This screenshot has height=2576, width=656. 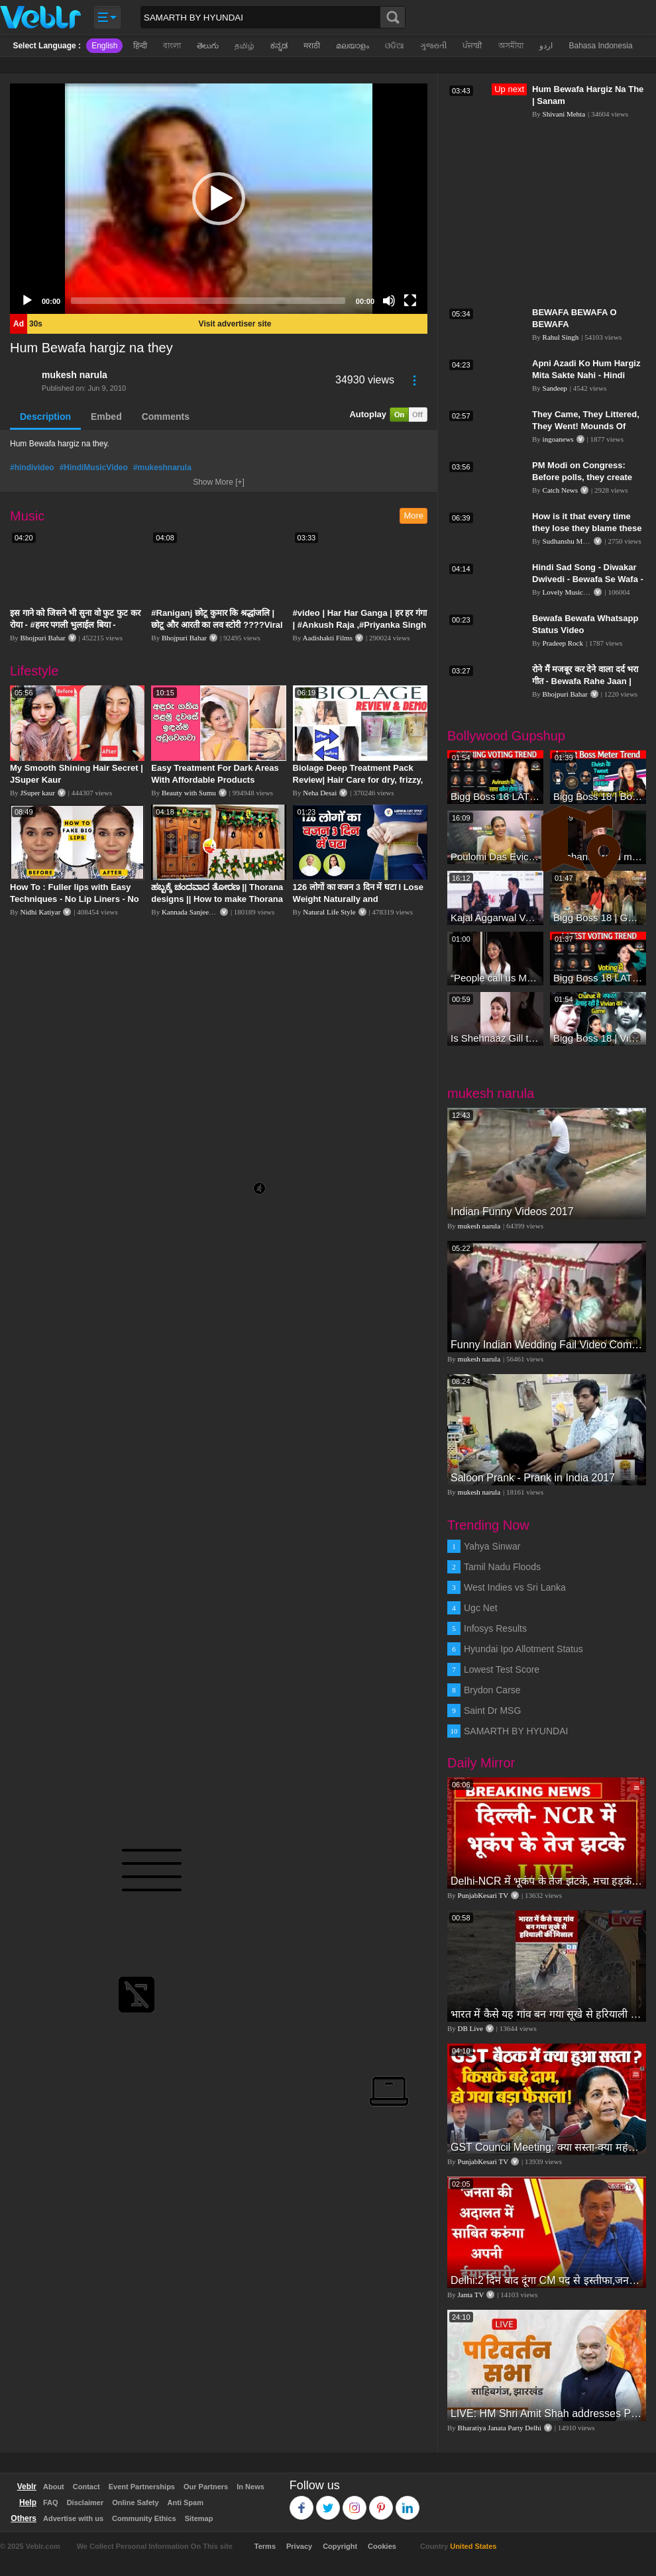 What do you see at coordinates (259, 1188) in the screenshot?
I see `access running or fitness tracking features` at bounding box center [259, 1188].